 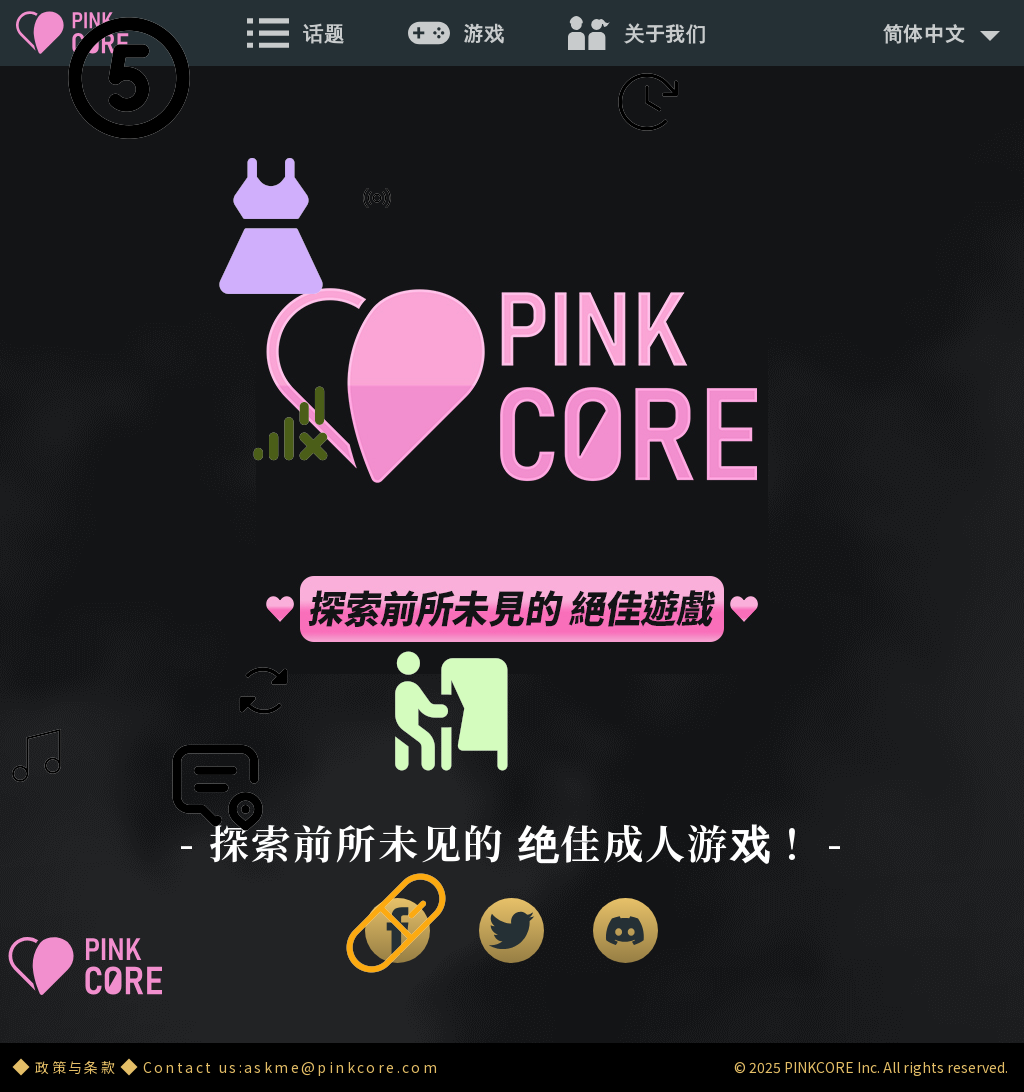 I want to click on restore to a previous version, so click(x=647, y=102).